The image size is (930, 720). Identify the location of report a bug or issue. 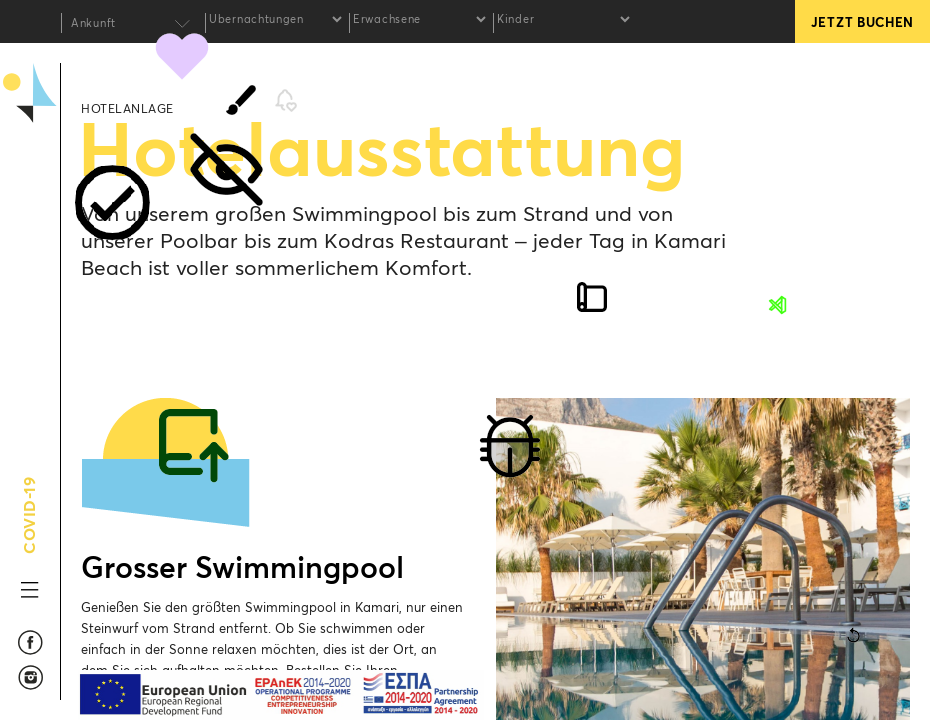
(510, 445).